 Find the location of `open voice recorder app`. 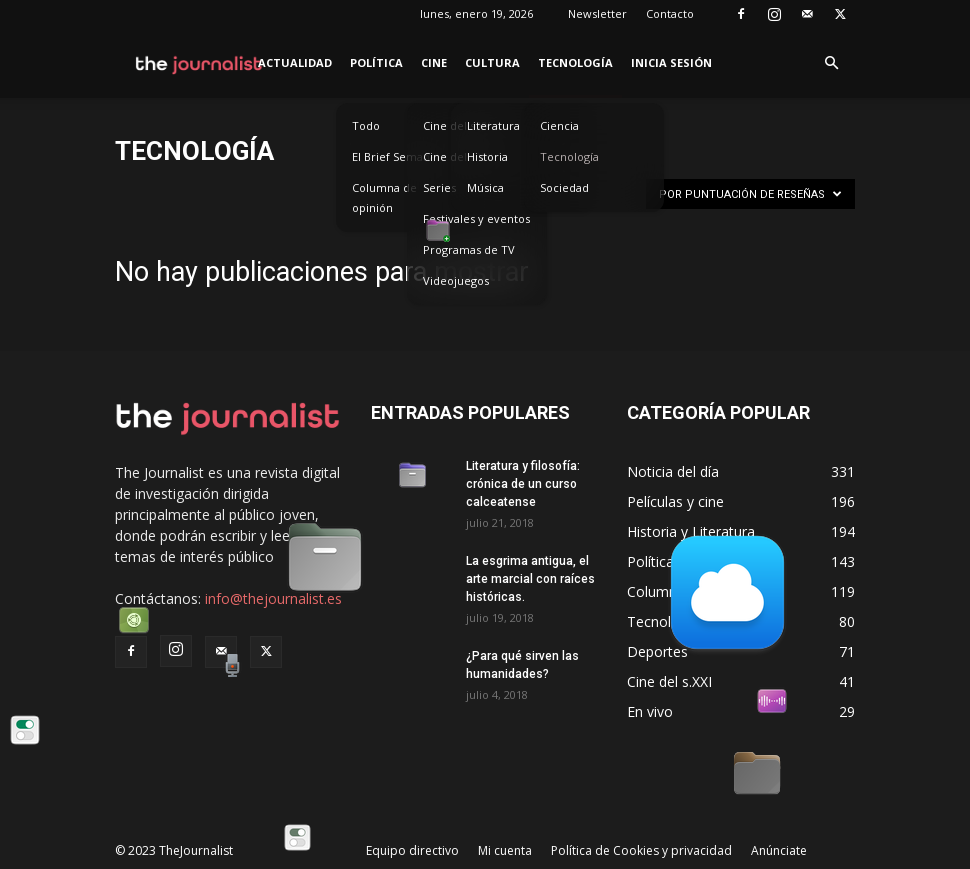

open voice recorder app is located at coordinates (232, 665).